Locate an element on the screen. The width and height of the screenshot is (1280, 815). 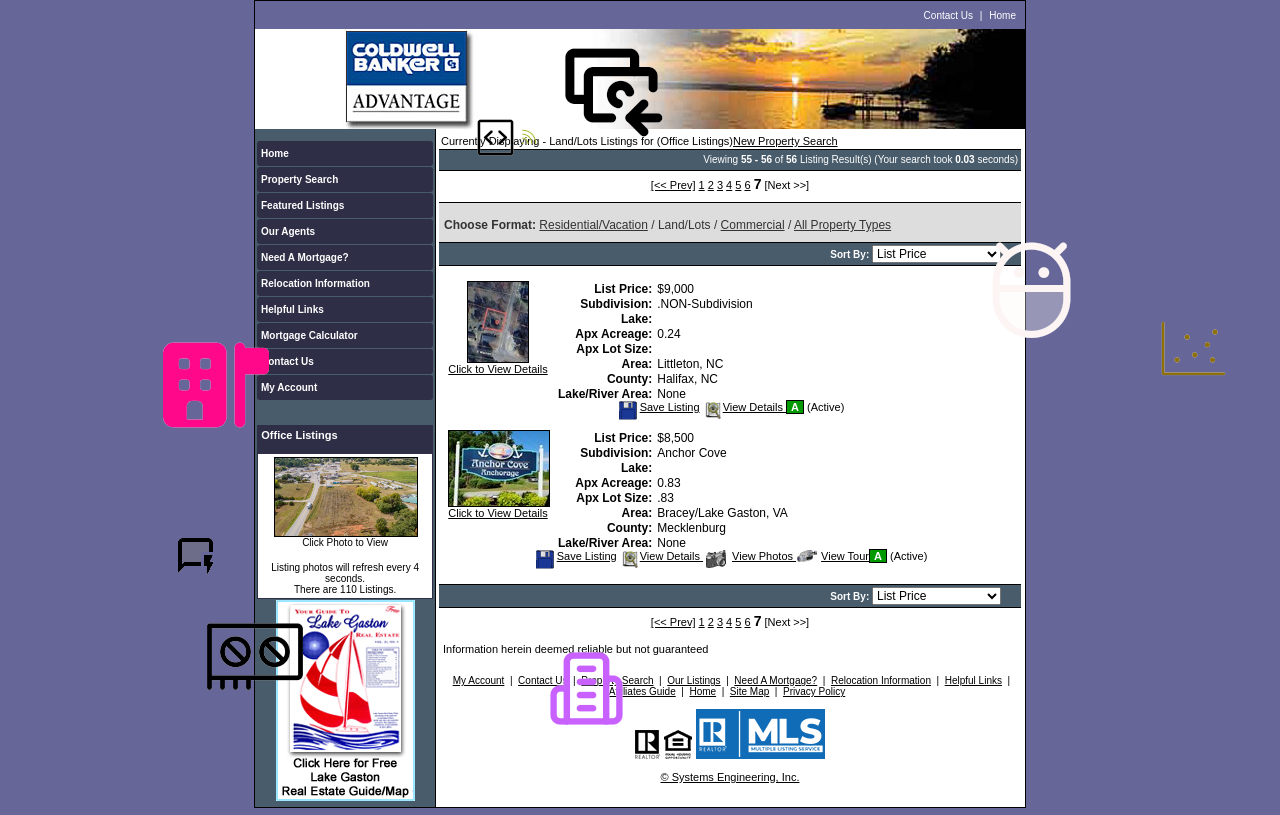
view office or workplace information is located at coordinates (586, 688).